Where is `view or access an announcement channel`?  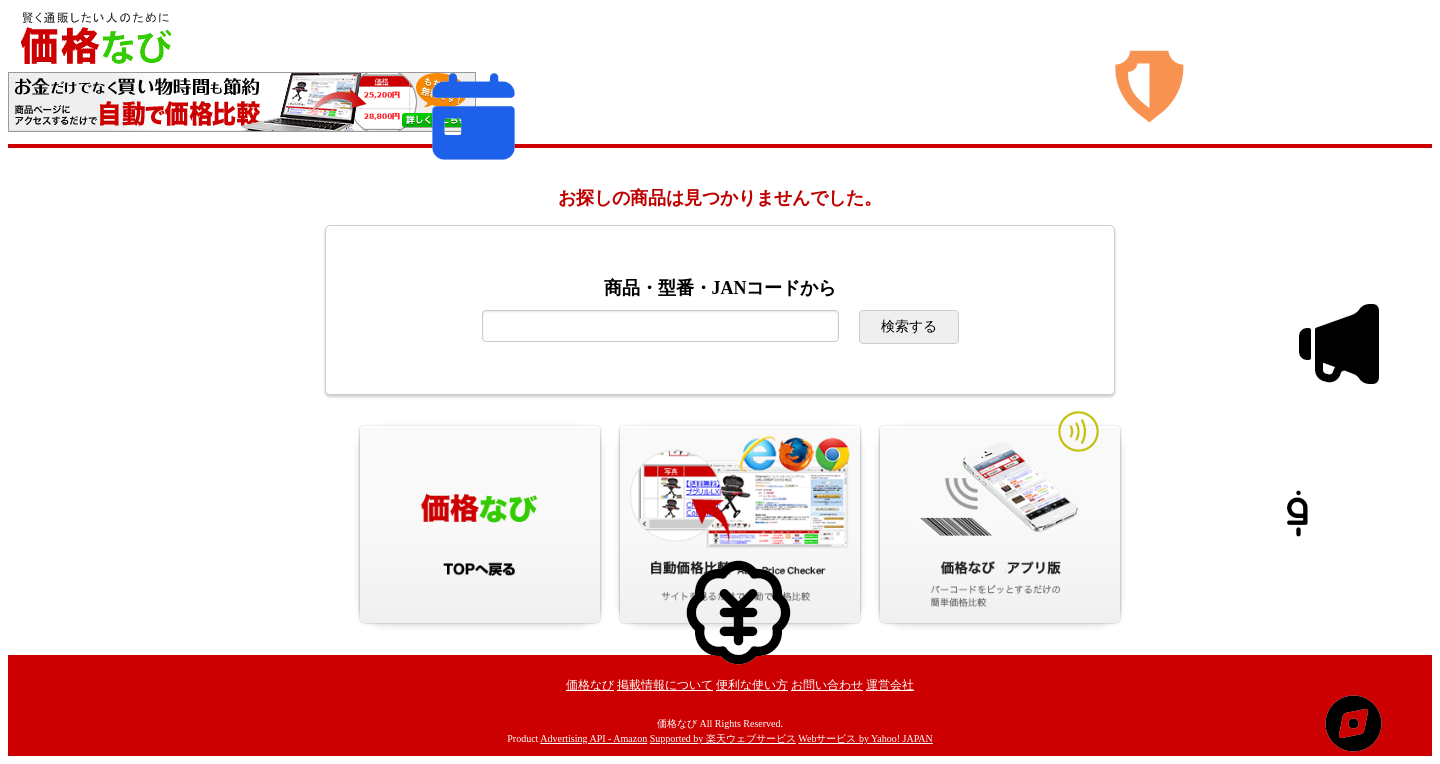
view or access an announcement channel is located at coordinates (1339, 344).